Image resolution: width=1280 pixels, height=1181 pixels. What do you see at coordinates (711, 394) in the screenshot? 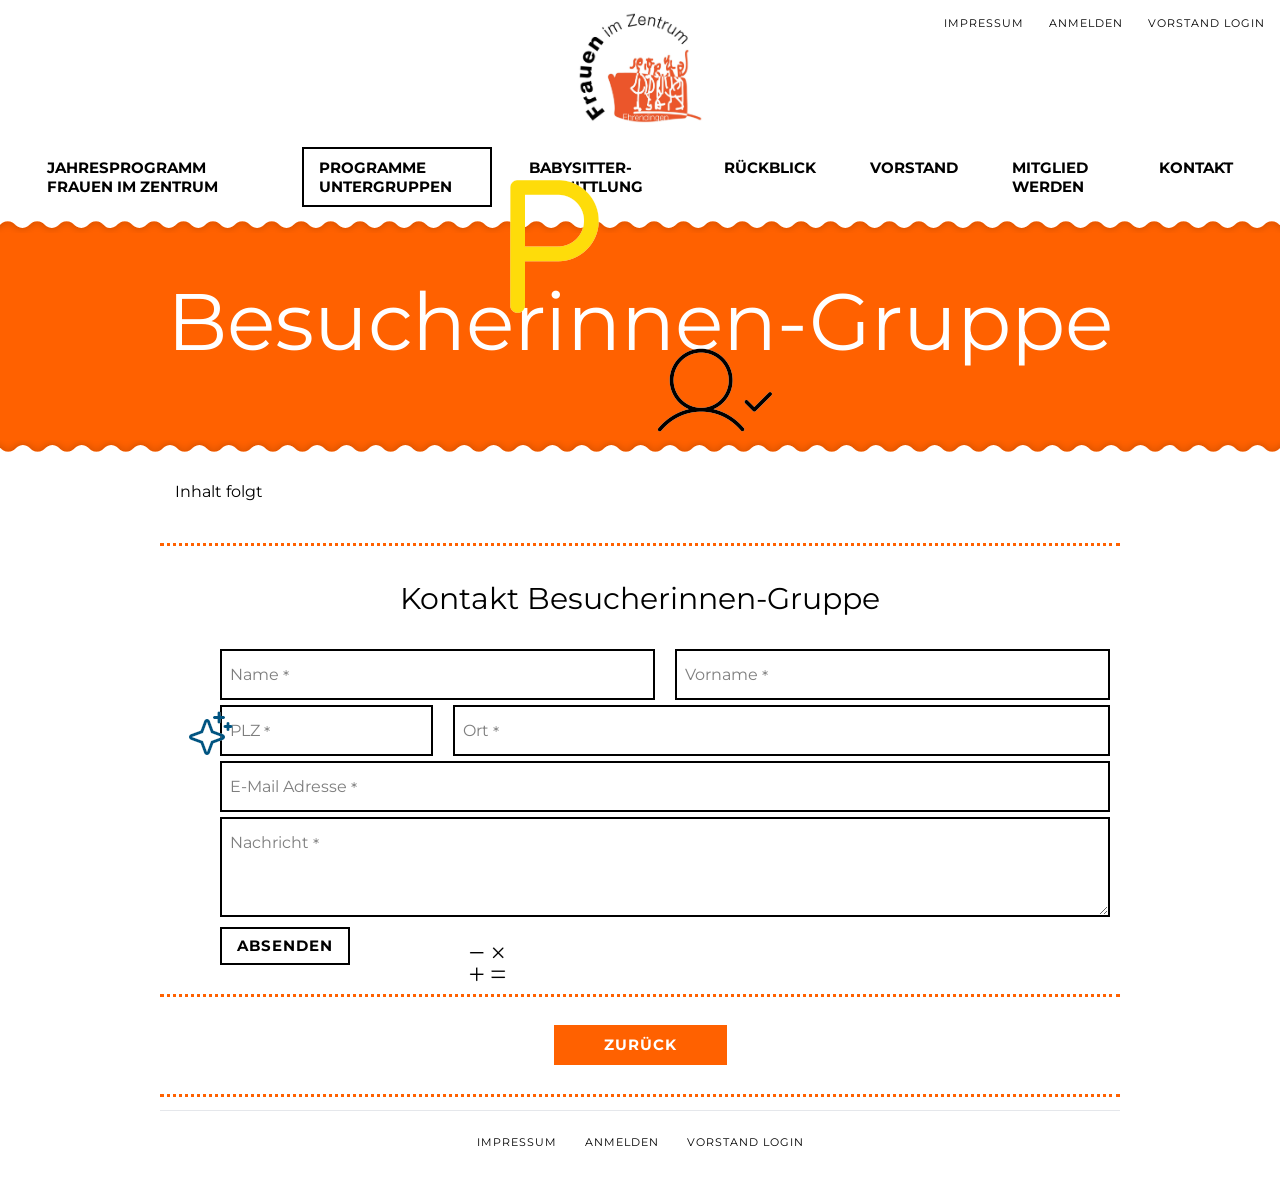
I see `user verified or confirmed` at bounding box center [711, 394].